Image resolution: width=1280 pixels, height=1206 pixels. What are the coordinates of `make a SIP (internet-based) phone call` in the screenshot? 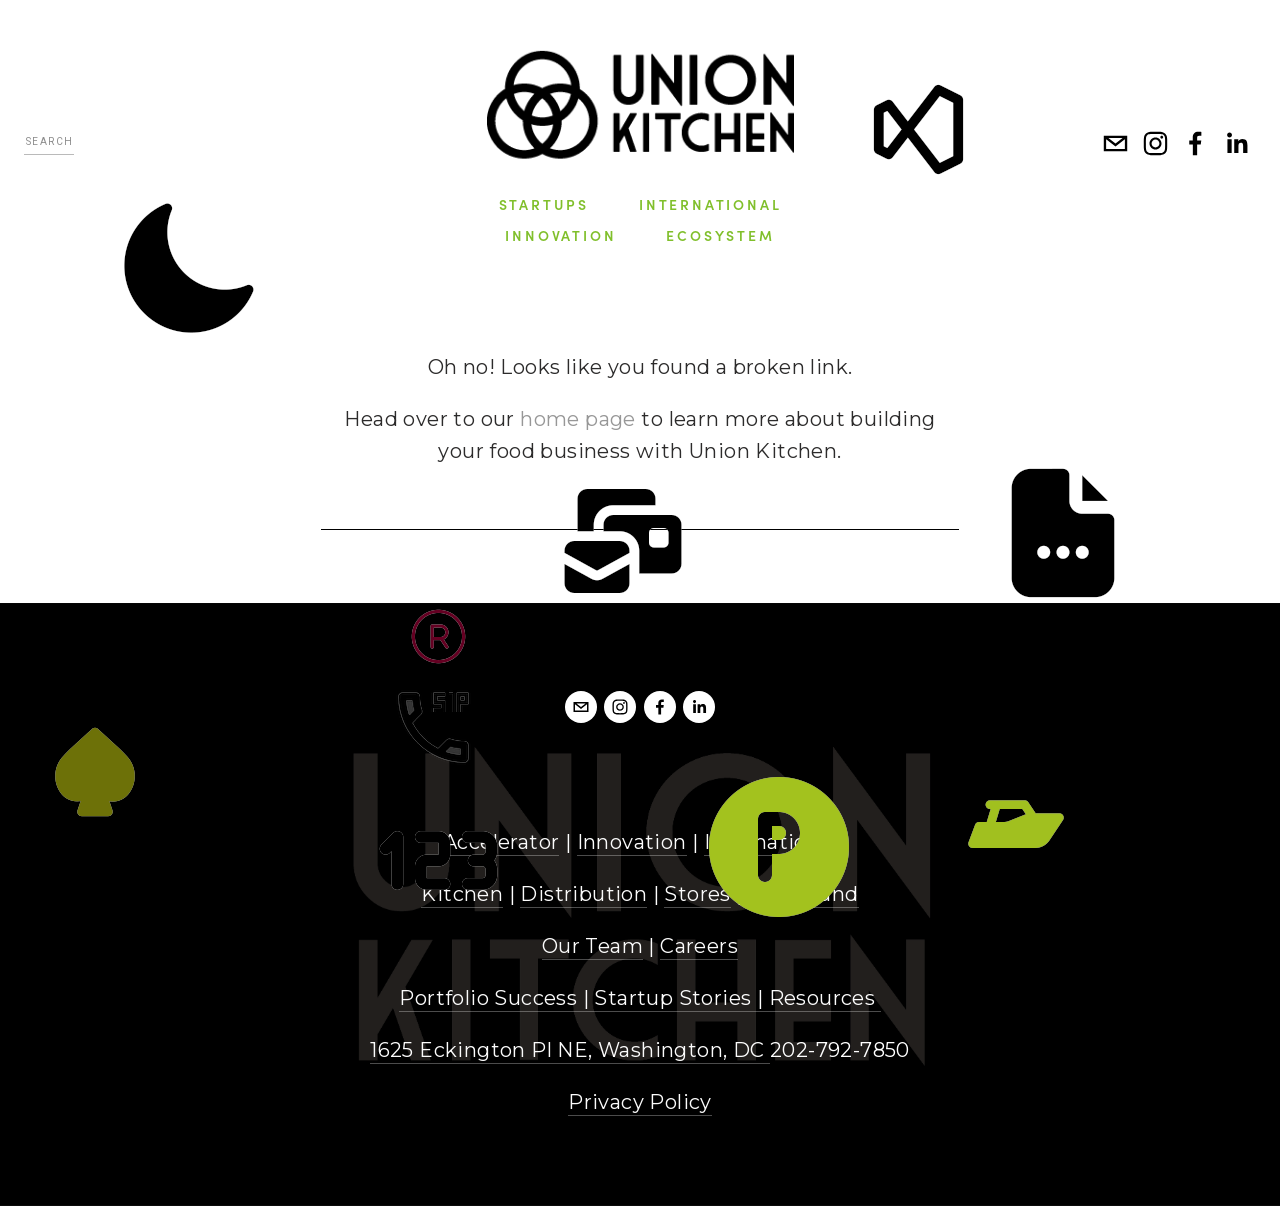 It's located at (433, 727).